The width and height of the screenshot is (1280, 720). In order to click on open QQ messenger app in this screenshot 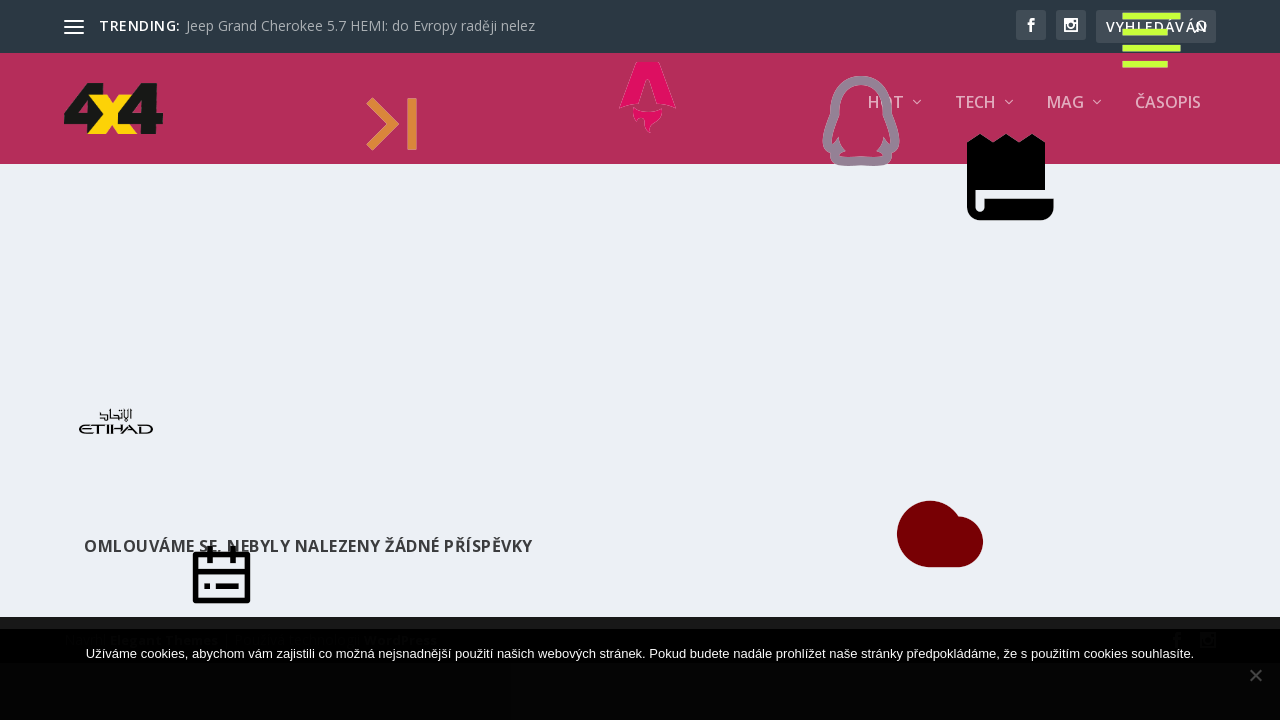, I will do `click(861, 121)`.